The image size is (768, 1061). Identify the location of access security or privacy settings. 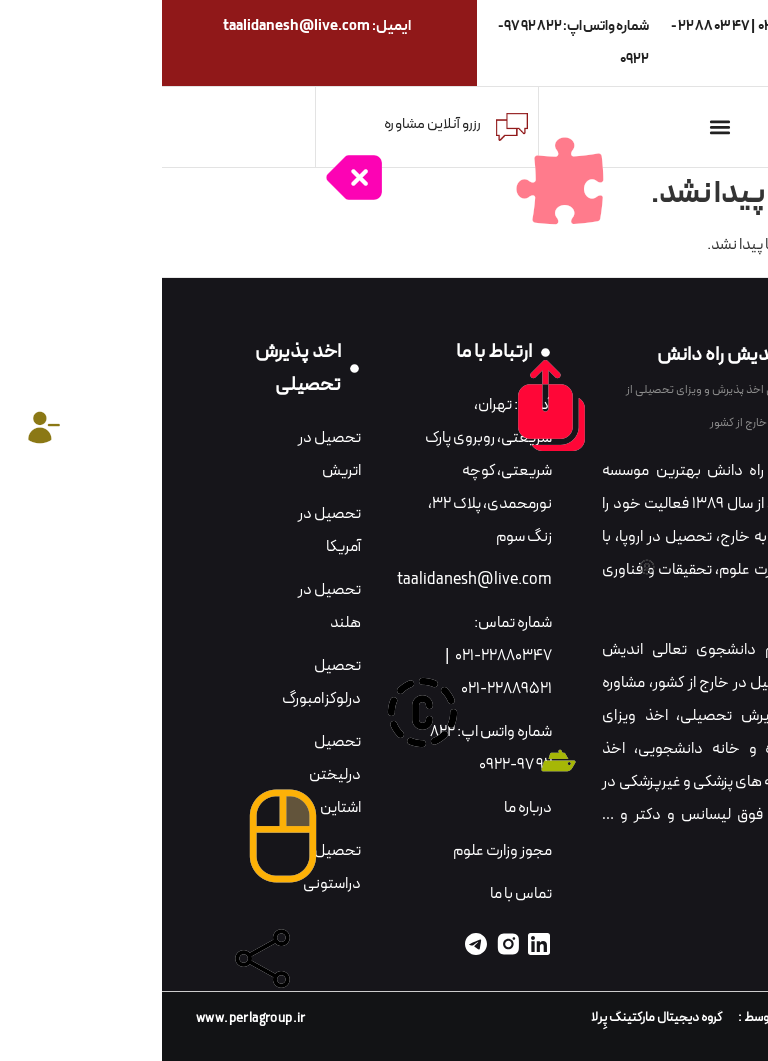
(647, 567).